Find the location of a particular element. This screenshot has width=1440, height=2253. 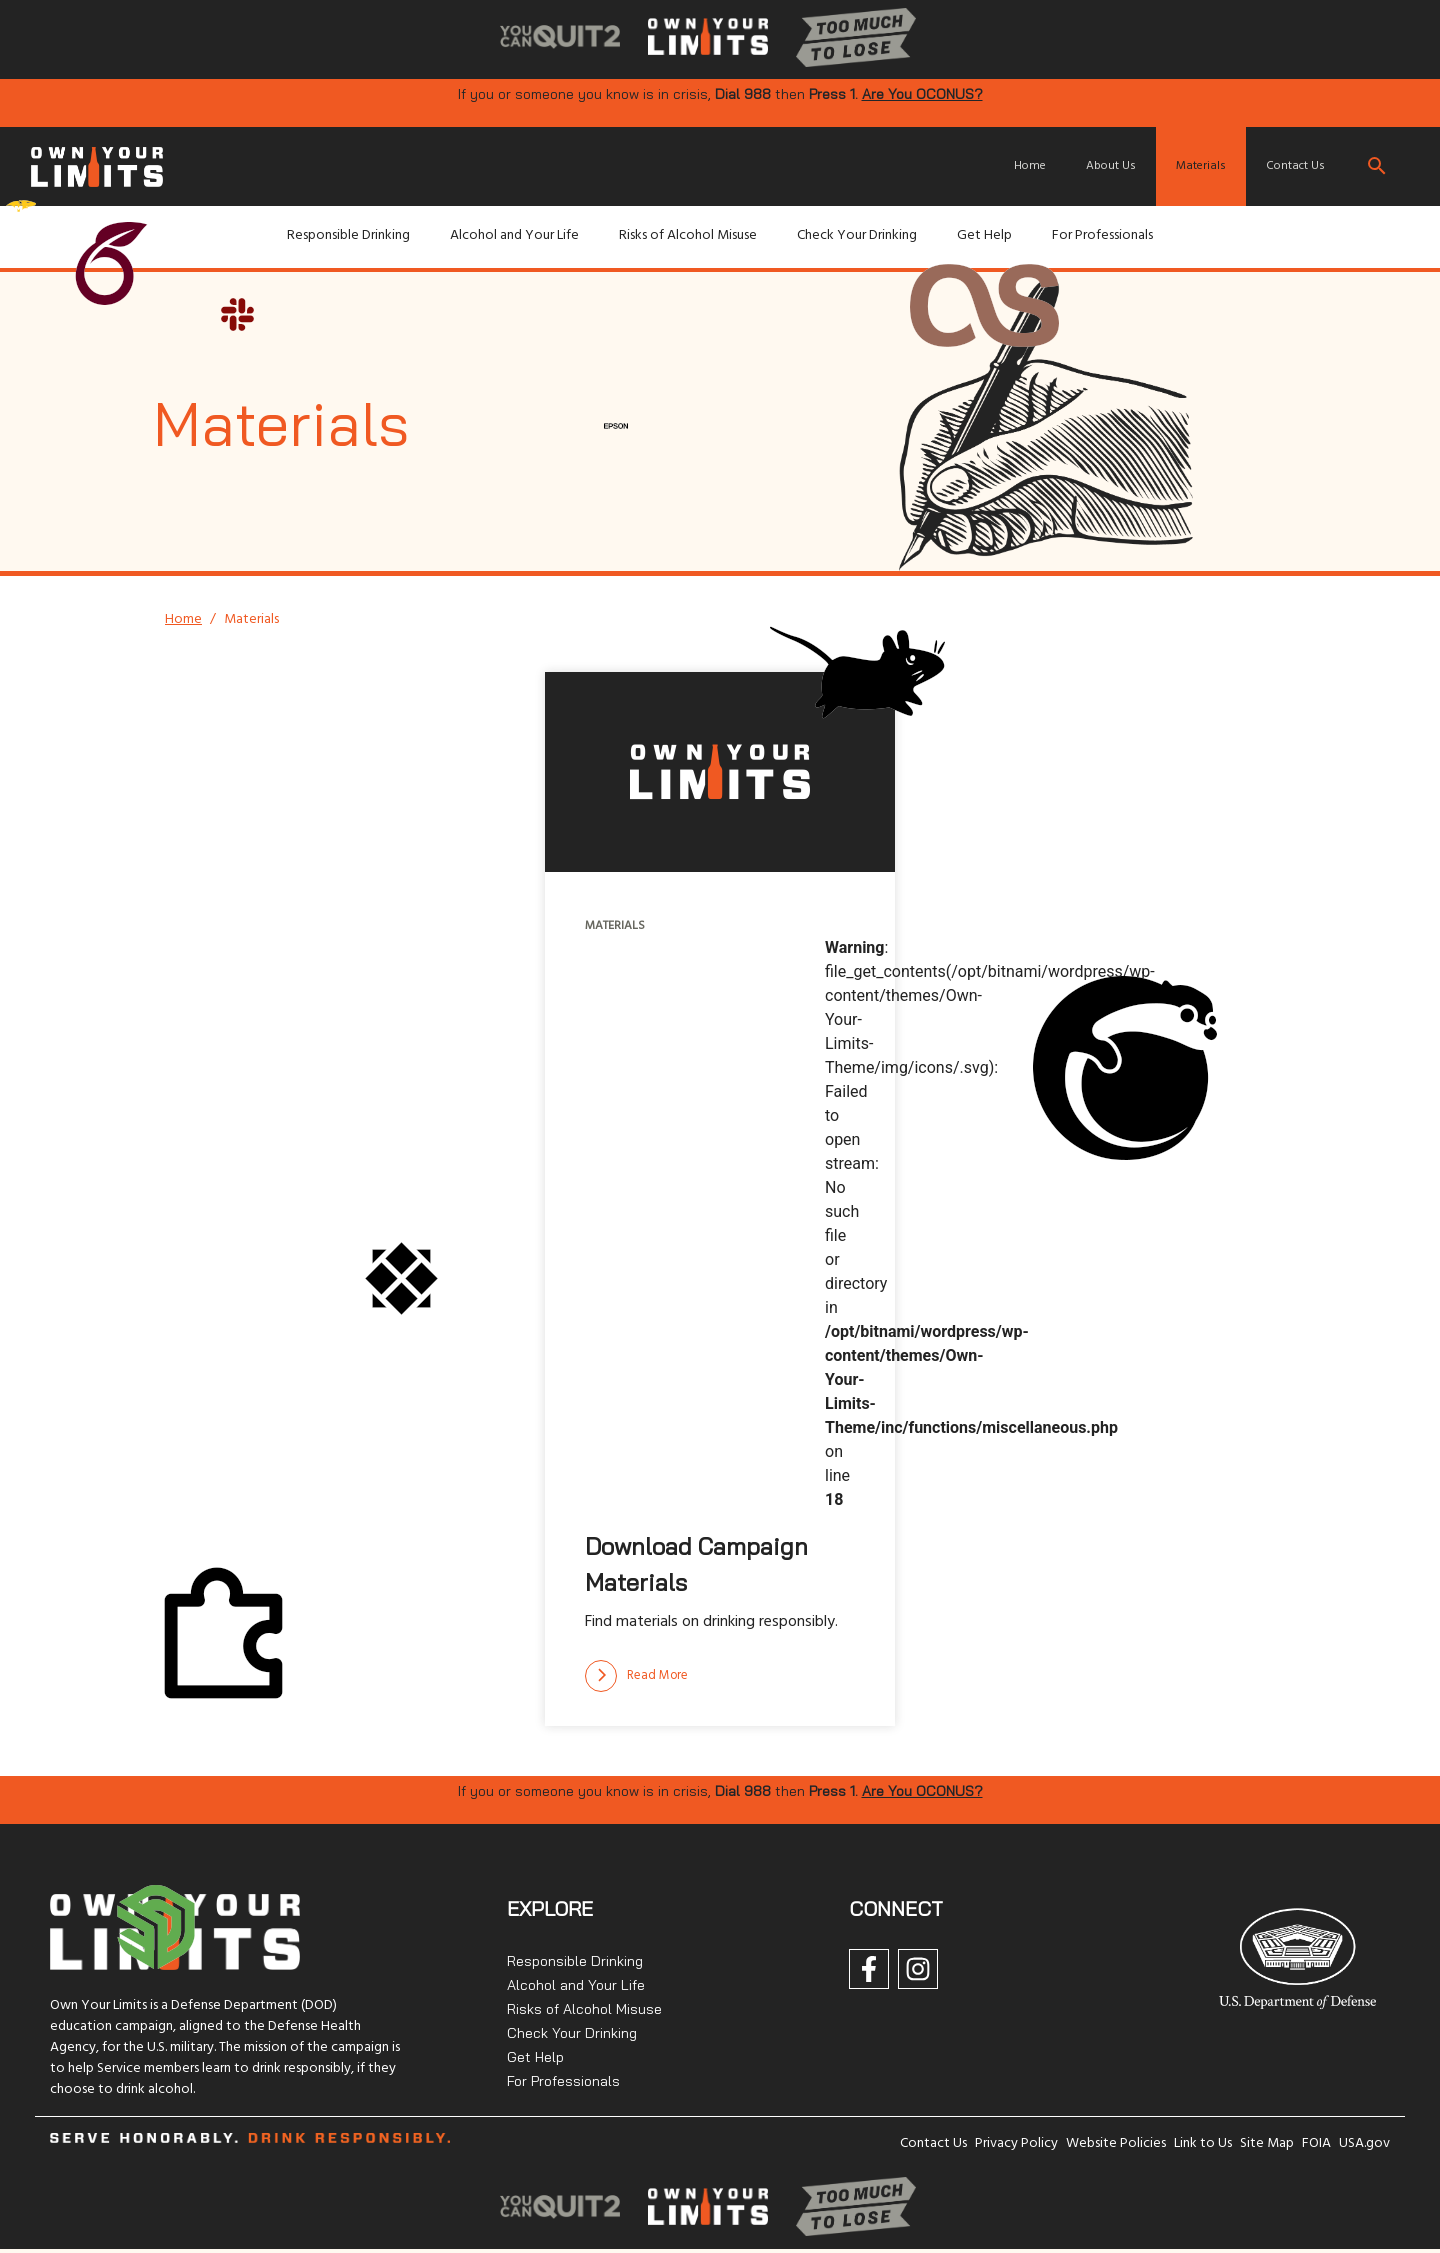

centos linux operating system logo is located at coordinates (401, 1278).